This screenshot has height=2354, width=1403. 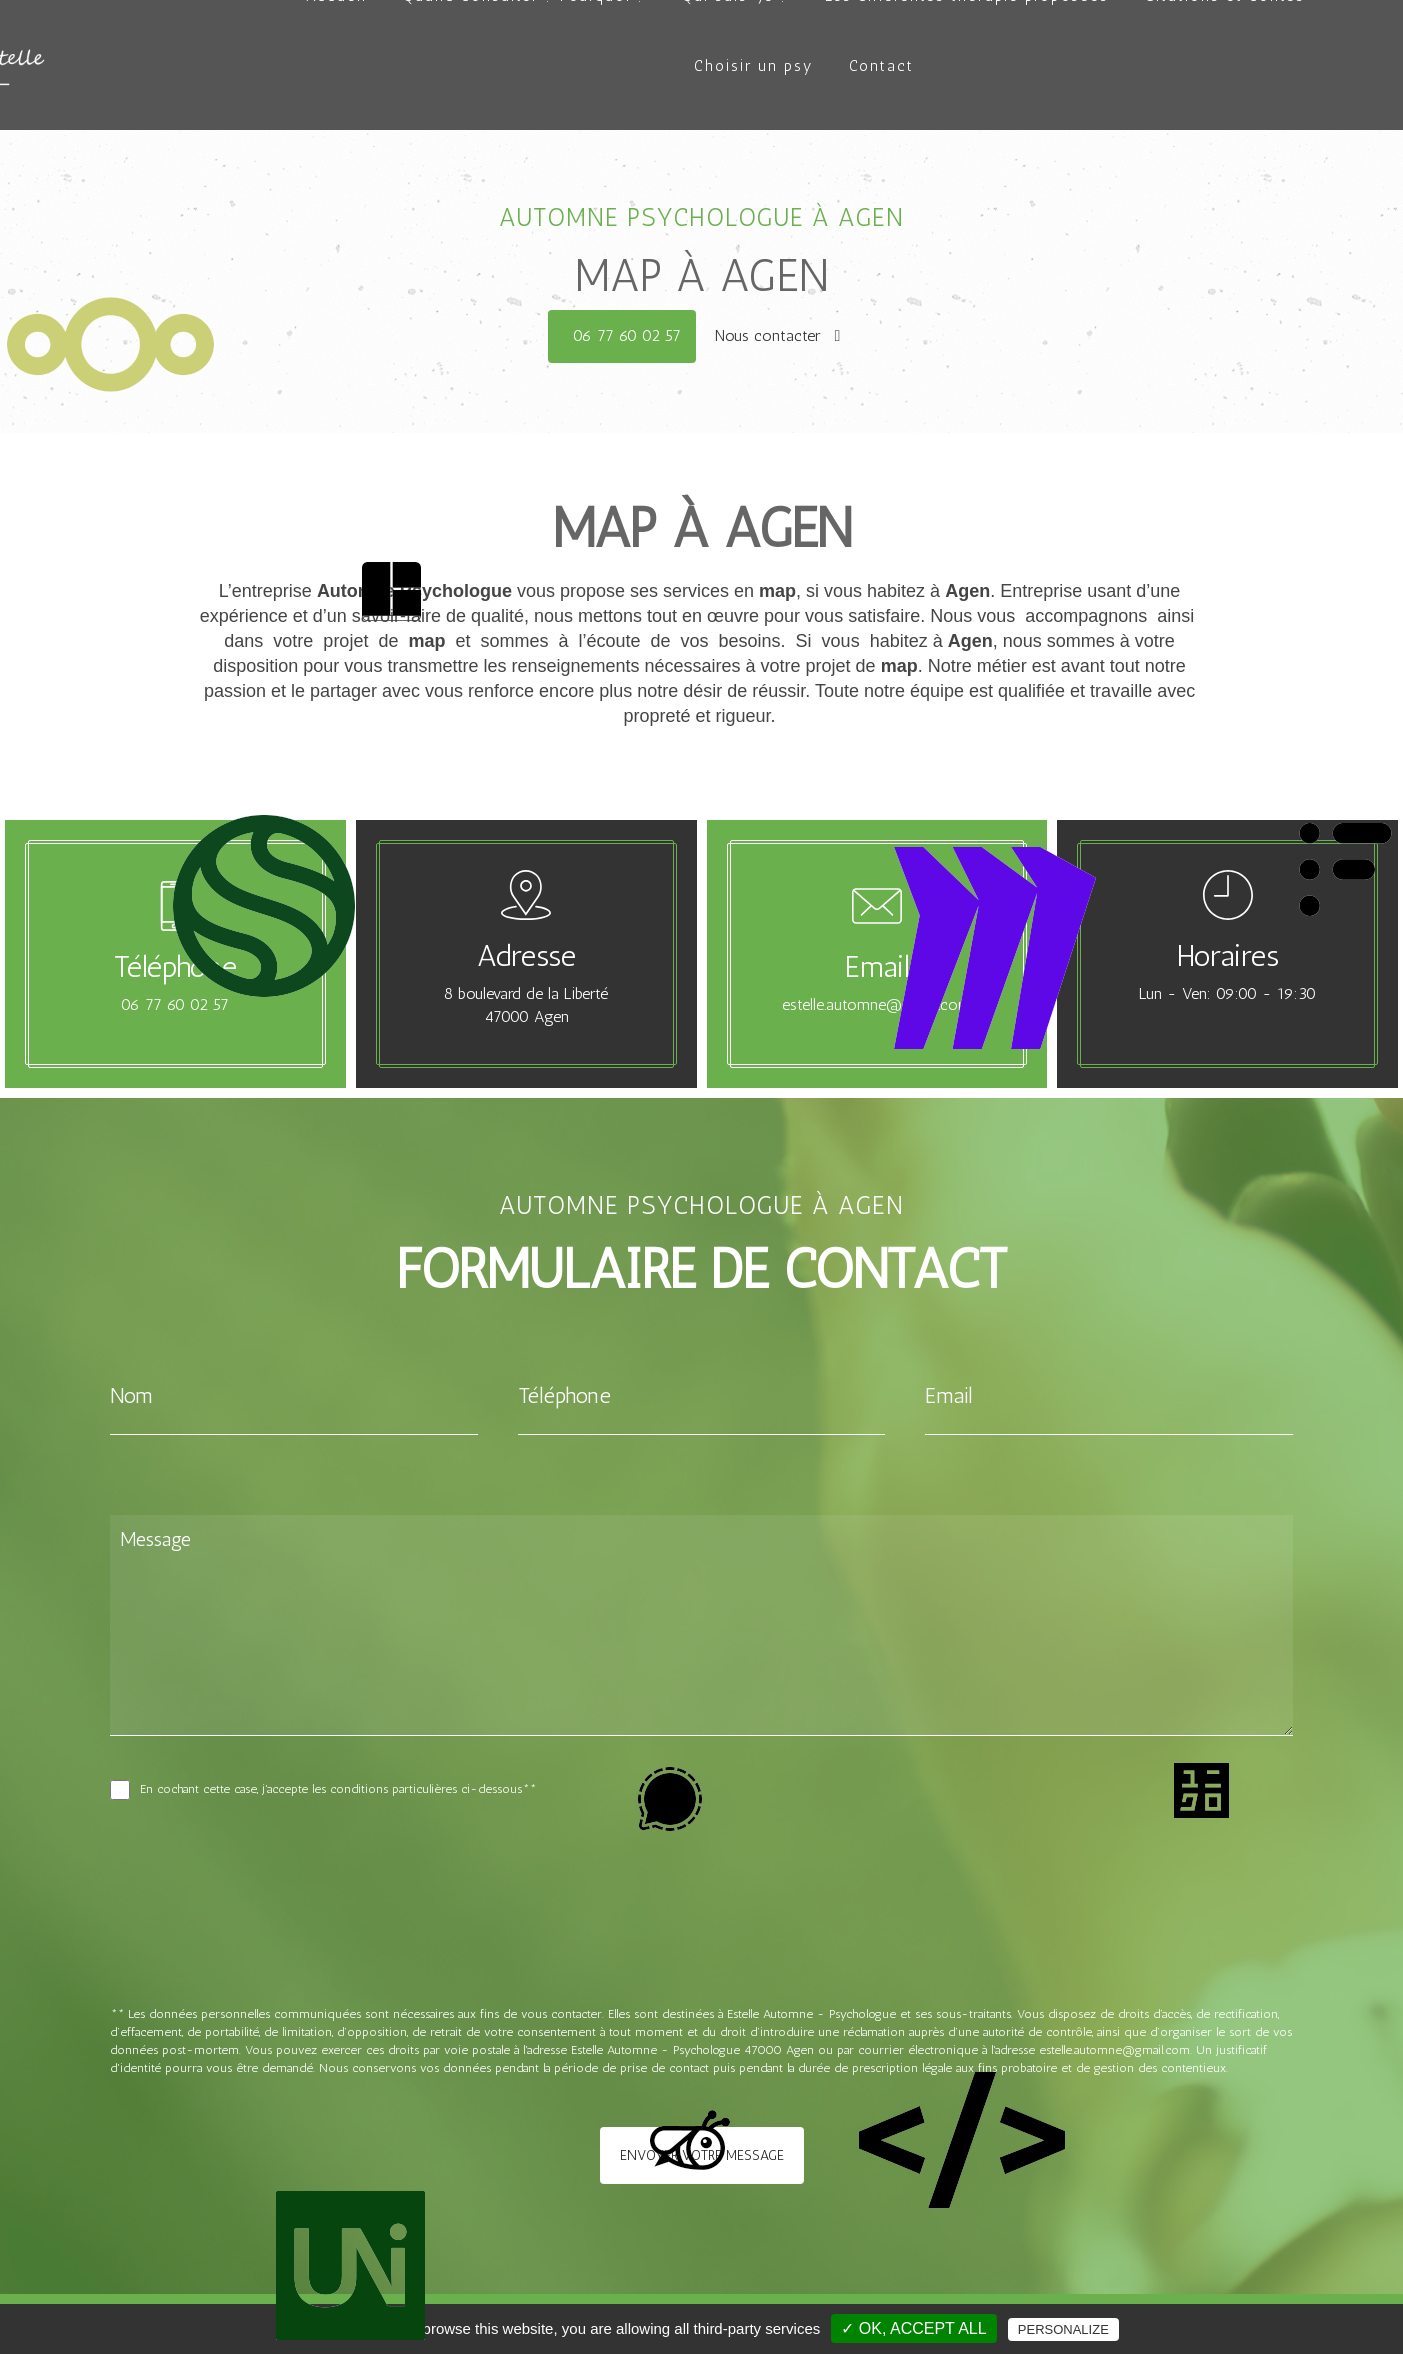 I want to click on open nextcloud app, so click(x=110, y=344).